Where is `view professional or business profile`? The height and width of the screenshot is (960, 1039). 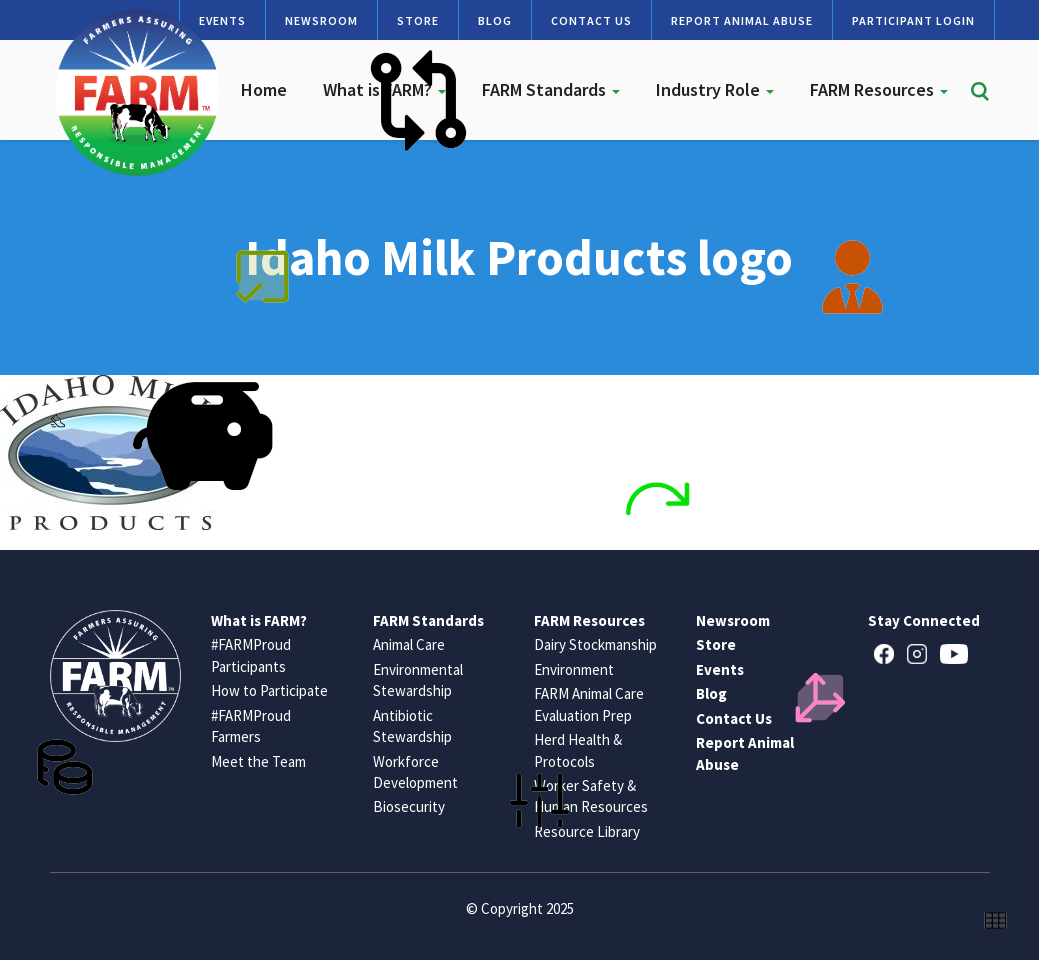
view professional or business profile is located at coordinates (852, 276).